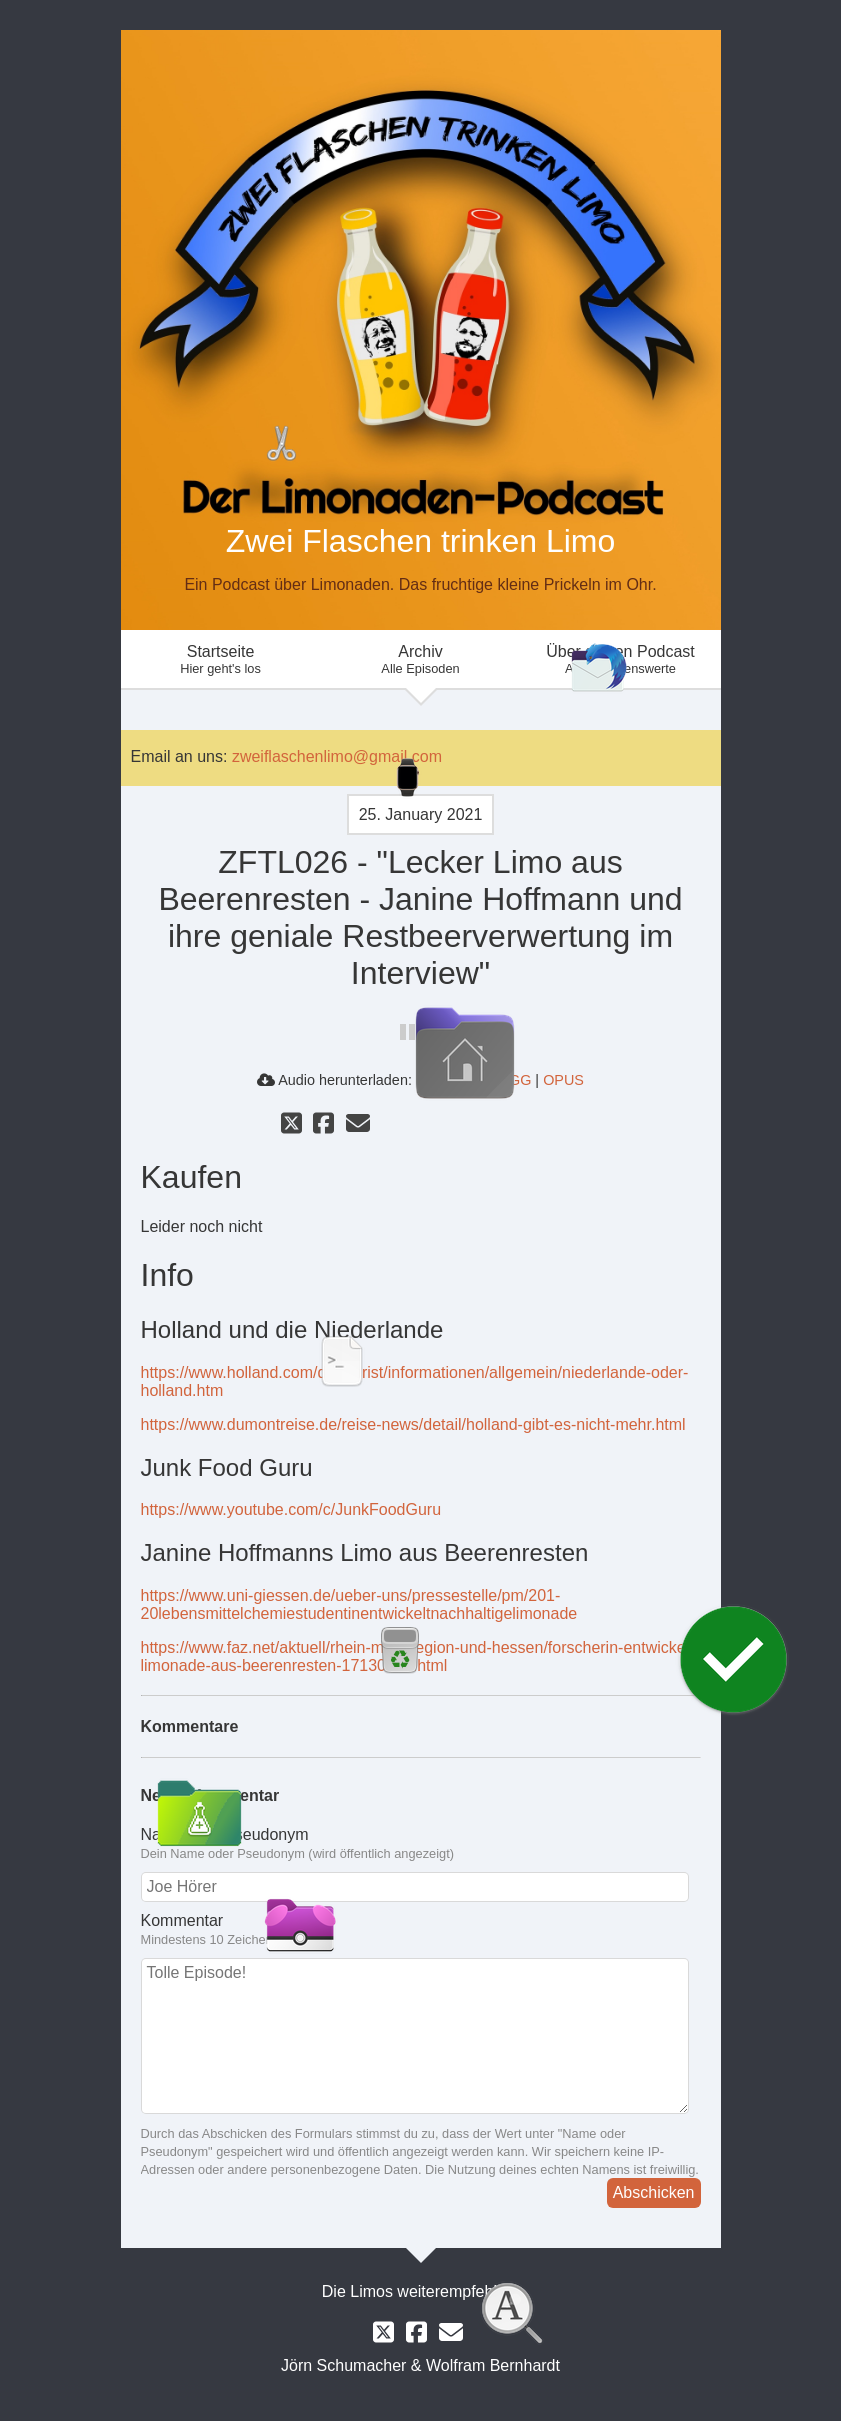 The height and width of the screenshot is (2421, 841). What do you see at coordinates (597, 672) in the screenshot?
I see `open thunderbird email folder` at bounding box center [597, 672].